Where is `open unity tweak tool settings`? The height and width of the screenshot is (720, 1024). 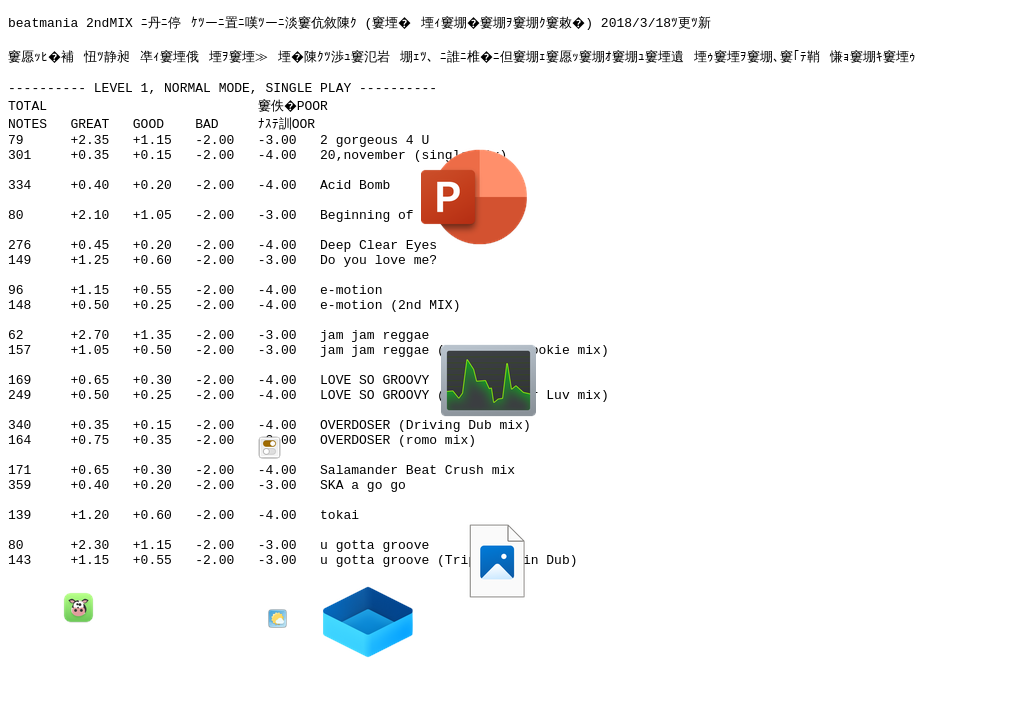 open unity tweak tool settings is located at coordinates (269, 447).